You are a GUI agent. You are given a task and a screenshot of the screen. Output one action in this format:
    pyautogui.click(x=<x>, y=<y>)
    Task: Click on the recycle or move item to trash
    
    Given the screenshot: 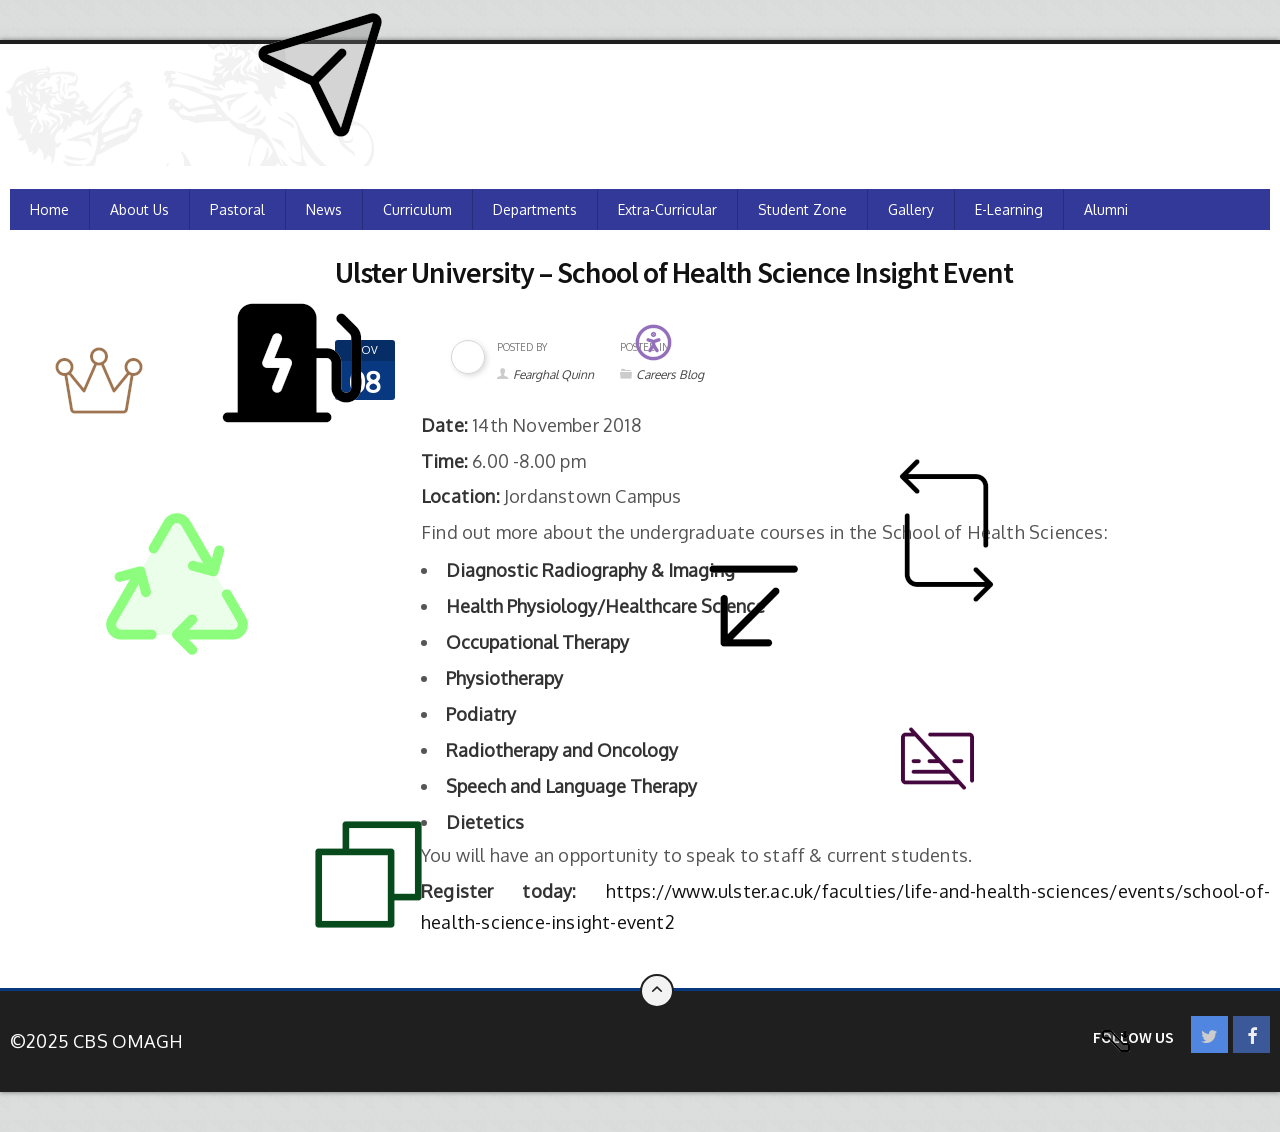 What is the action you would take?
    pyautogui.click(x=177, y=584)
    